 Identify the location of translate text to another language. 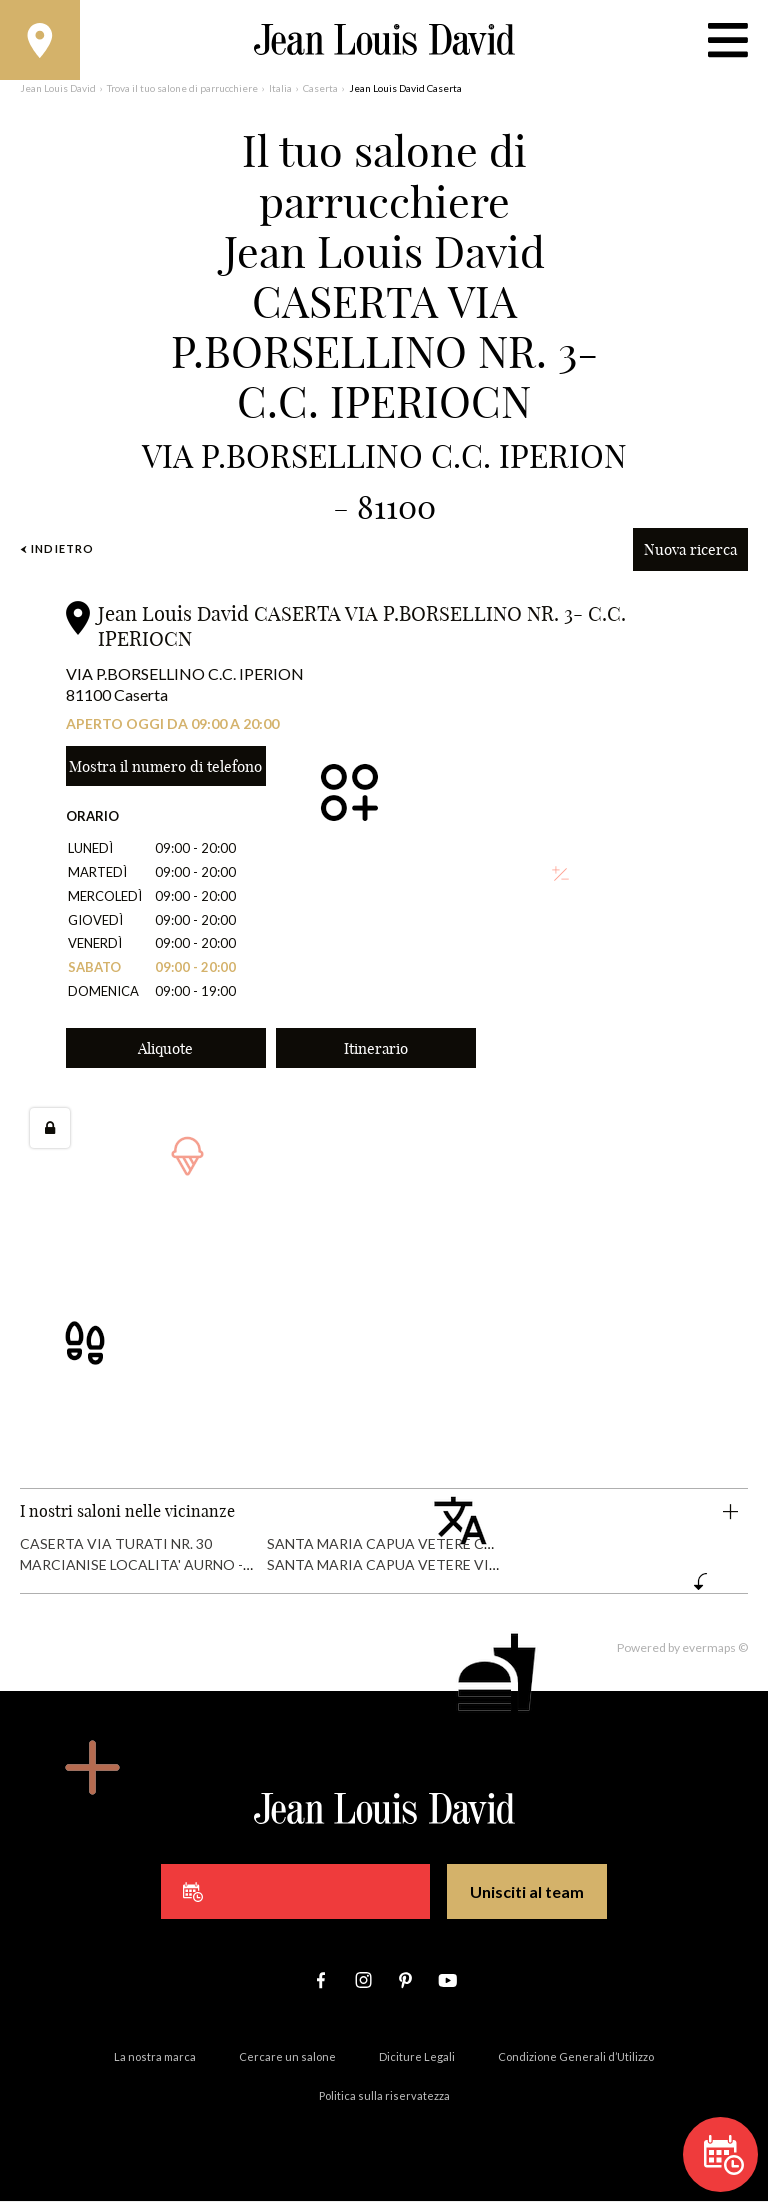
(460, 1520).